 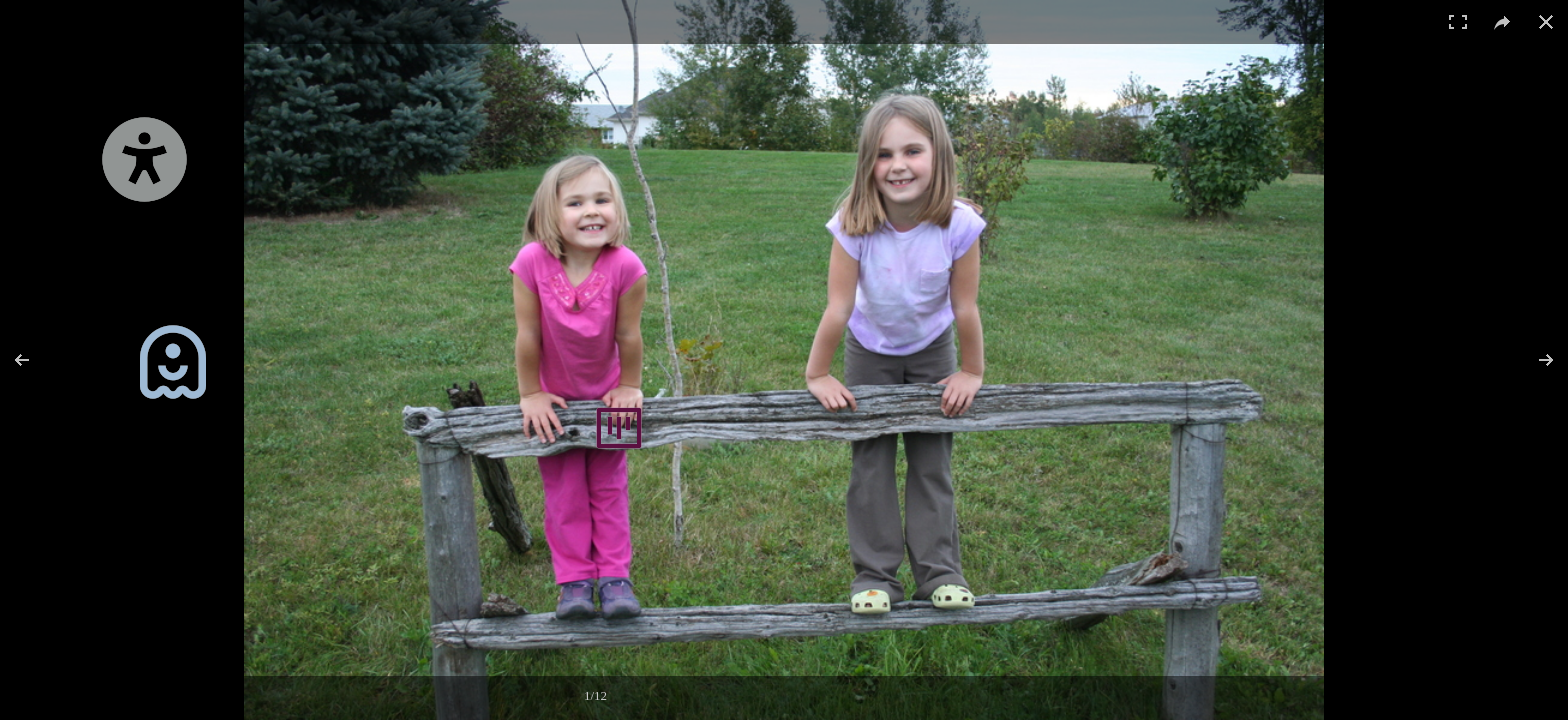 I want to click on fun ghost avatar or profile icon, so click(x=173, y=362).